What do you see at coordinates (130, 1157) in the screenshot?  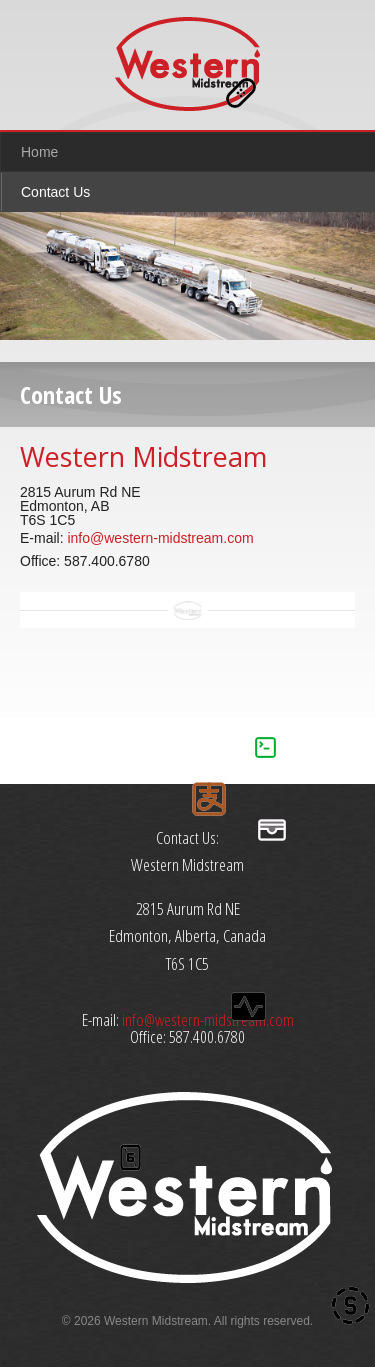 I see `playing card with value six` at bounding box center [130, 1157].